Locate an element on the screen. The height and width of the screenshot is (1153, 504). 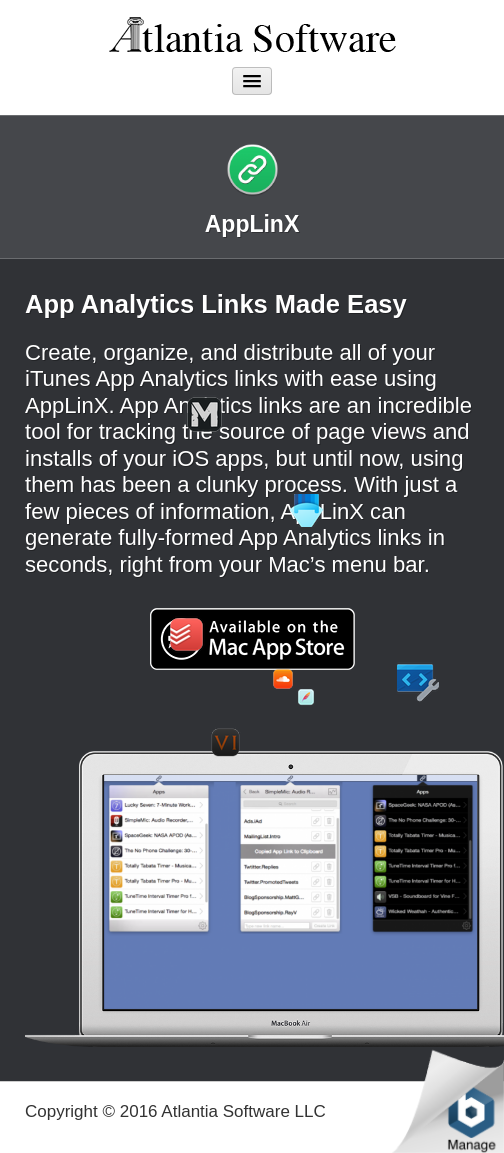
open remote tools application is located at coordinates (418, 681).